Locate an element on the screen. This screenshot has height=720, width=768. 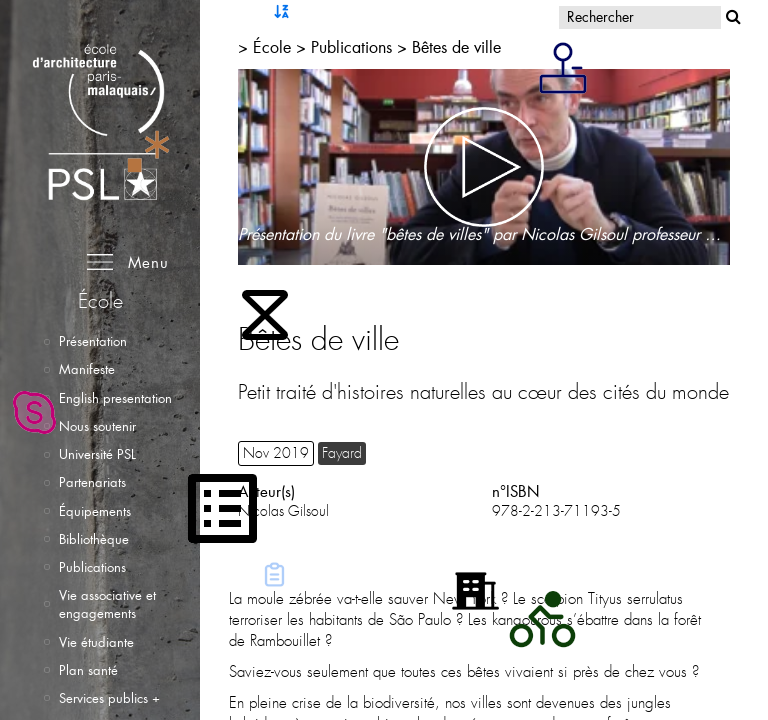
access bike rental or cycling options is located at coordinates (542, 621).